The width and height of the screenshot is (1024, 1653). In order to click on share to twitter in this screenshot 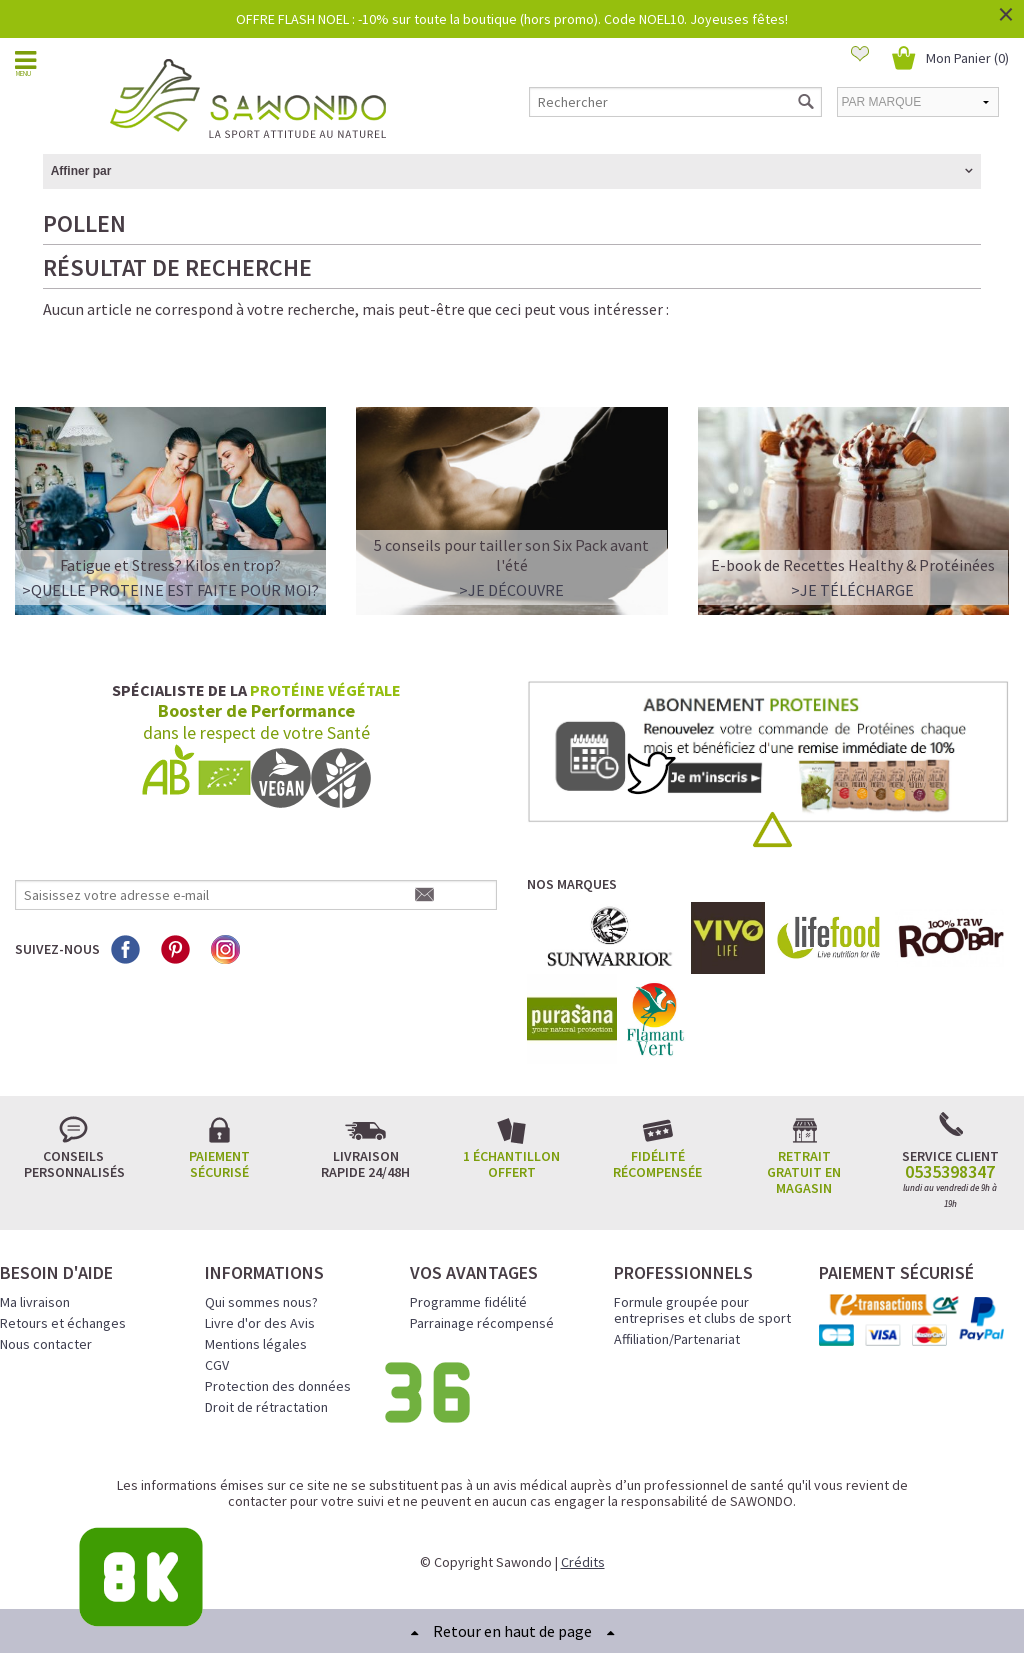, I will do `click(649, 771)`.